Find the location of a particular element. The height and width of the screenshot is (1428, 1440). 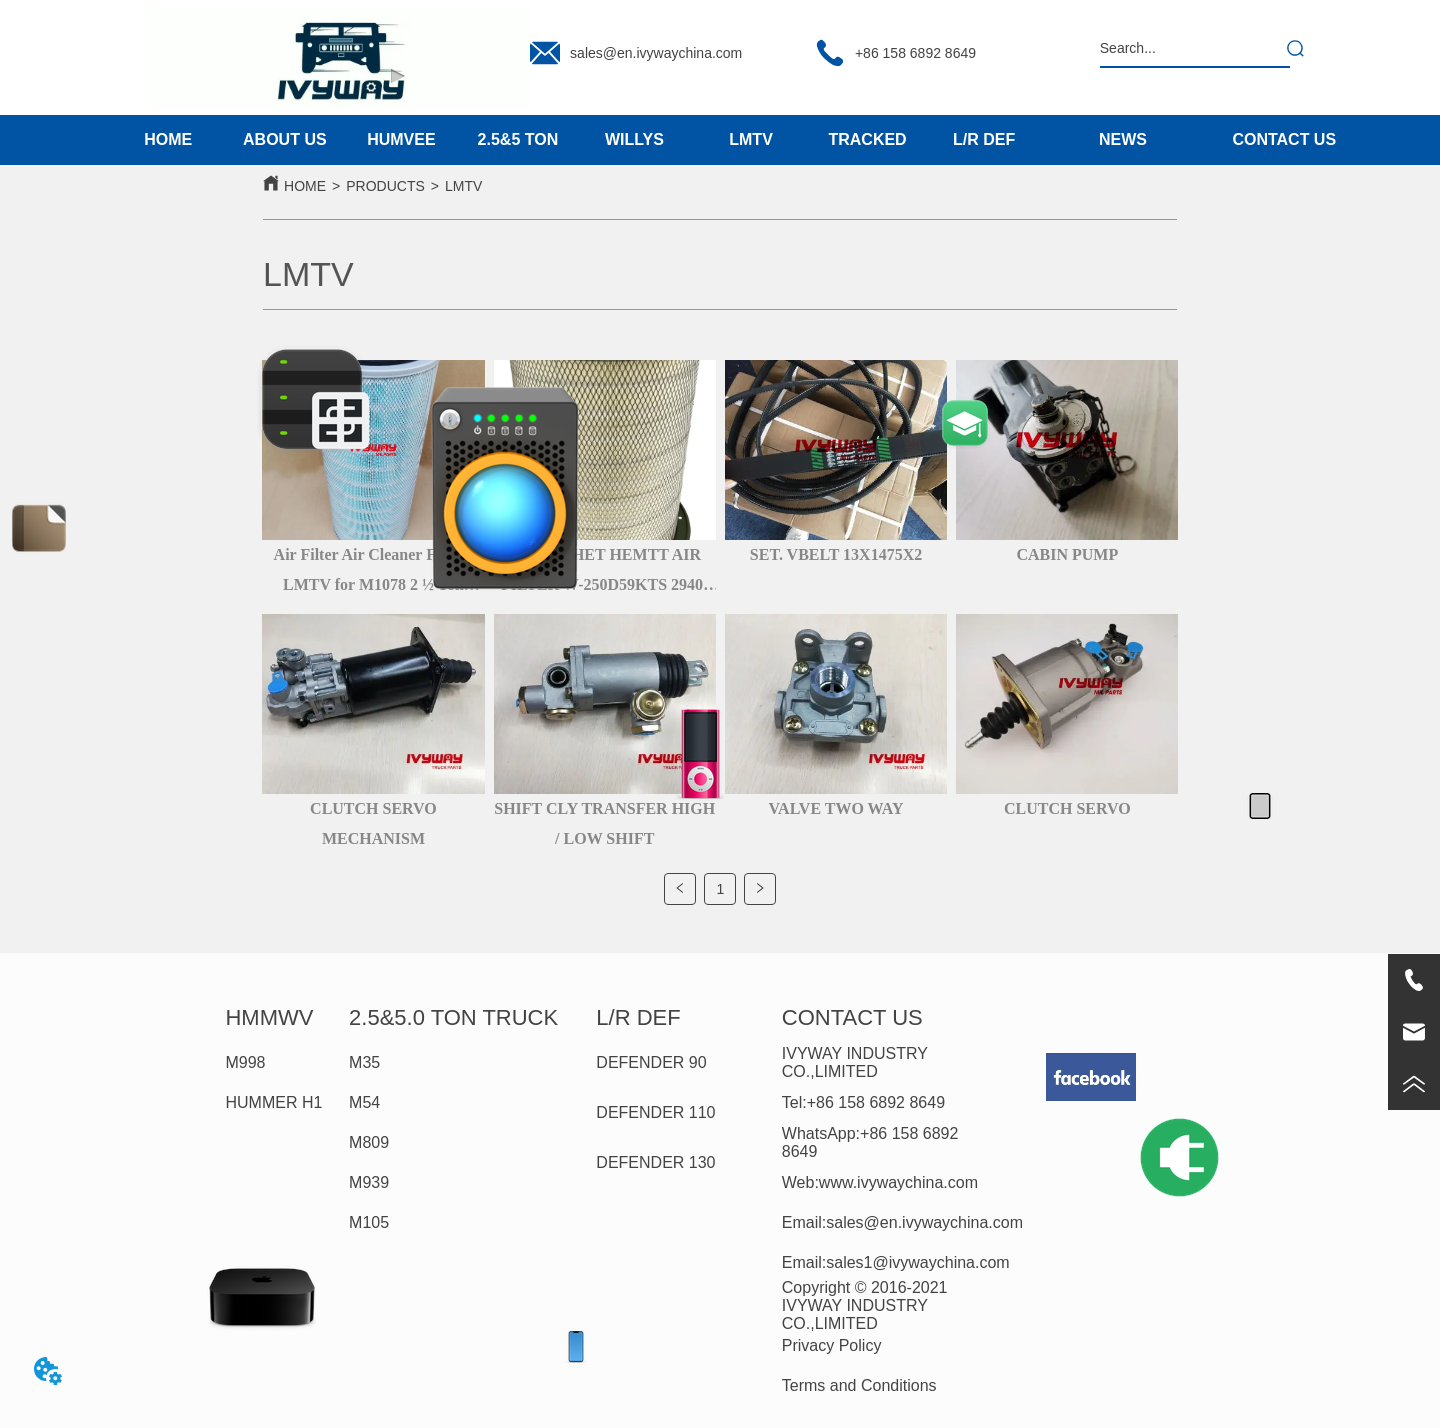

indicates a non-RAID storage device or single drive is located at coordinates (505, 488).